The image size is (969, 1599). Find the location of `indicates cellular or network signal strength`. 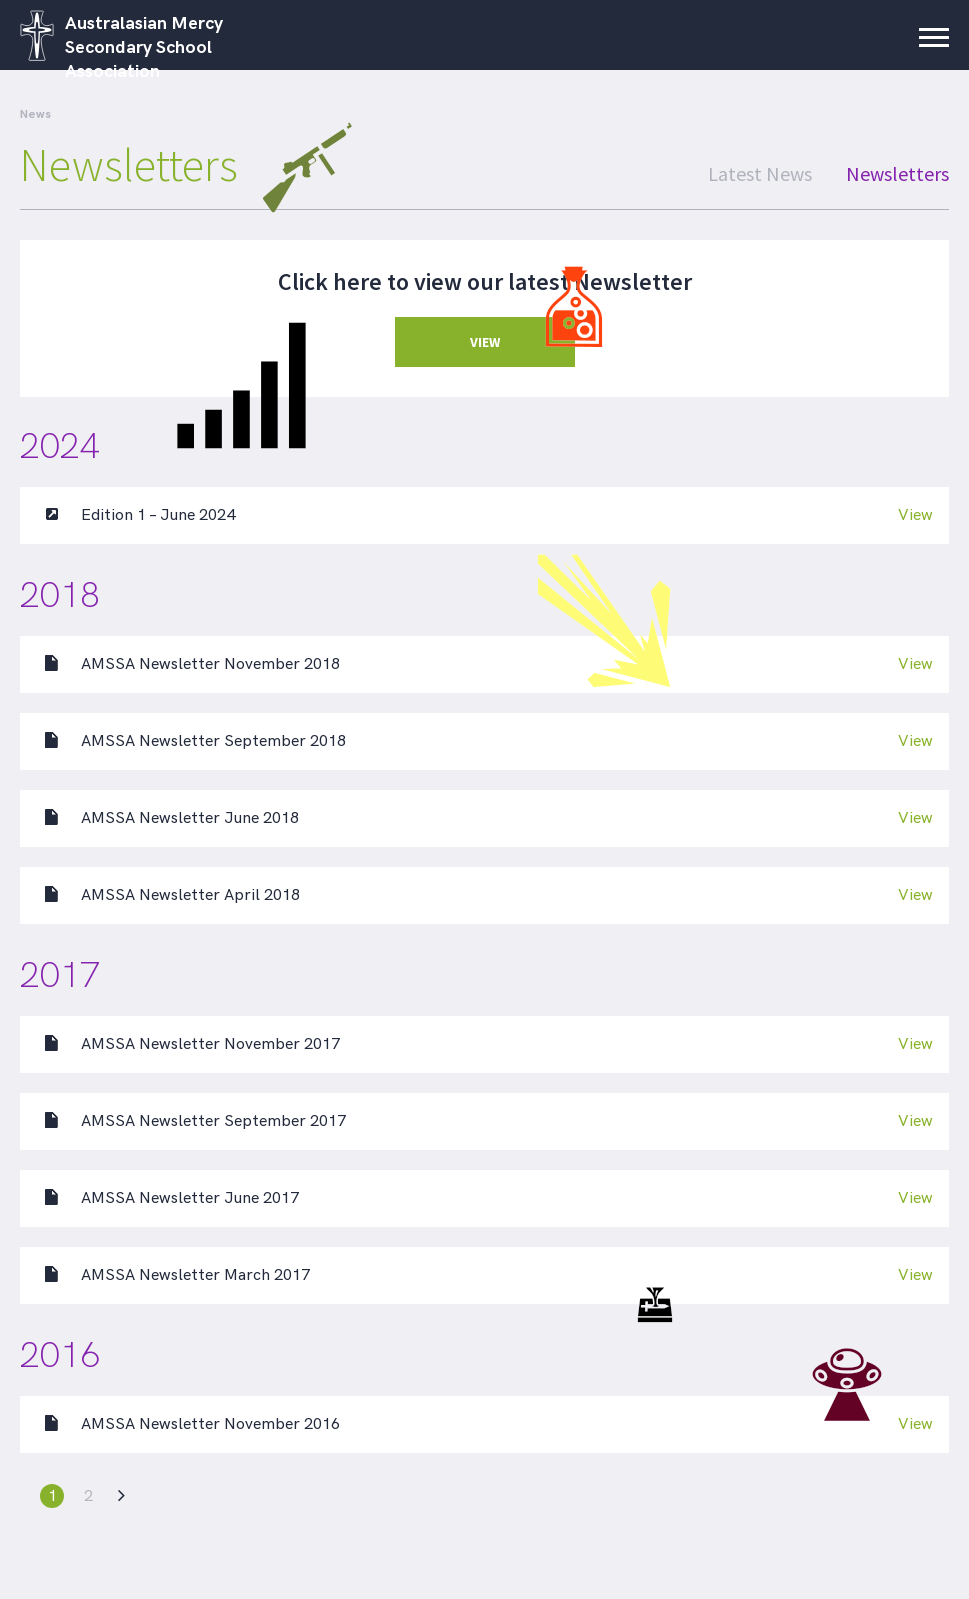

indicates cellular or network signal strength is located at coordinates (241, 385).